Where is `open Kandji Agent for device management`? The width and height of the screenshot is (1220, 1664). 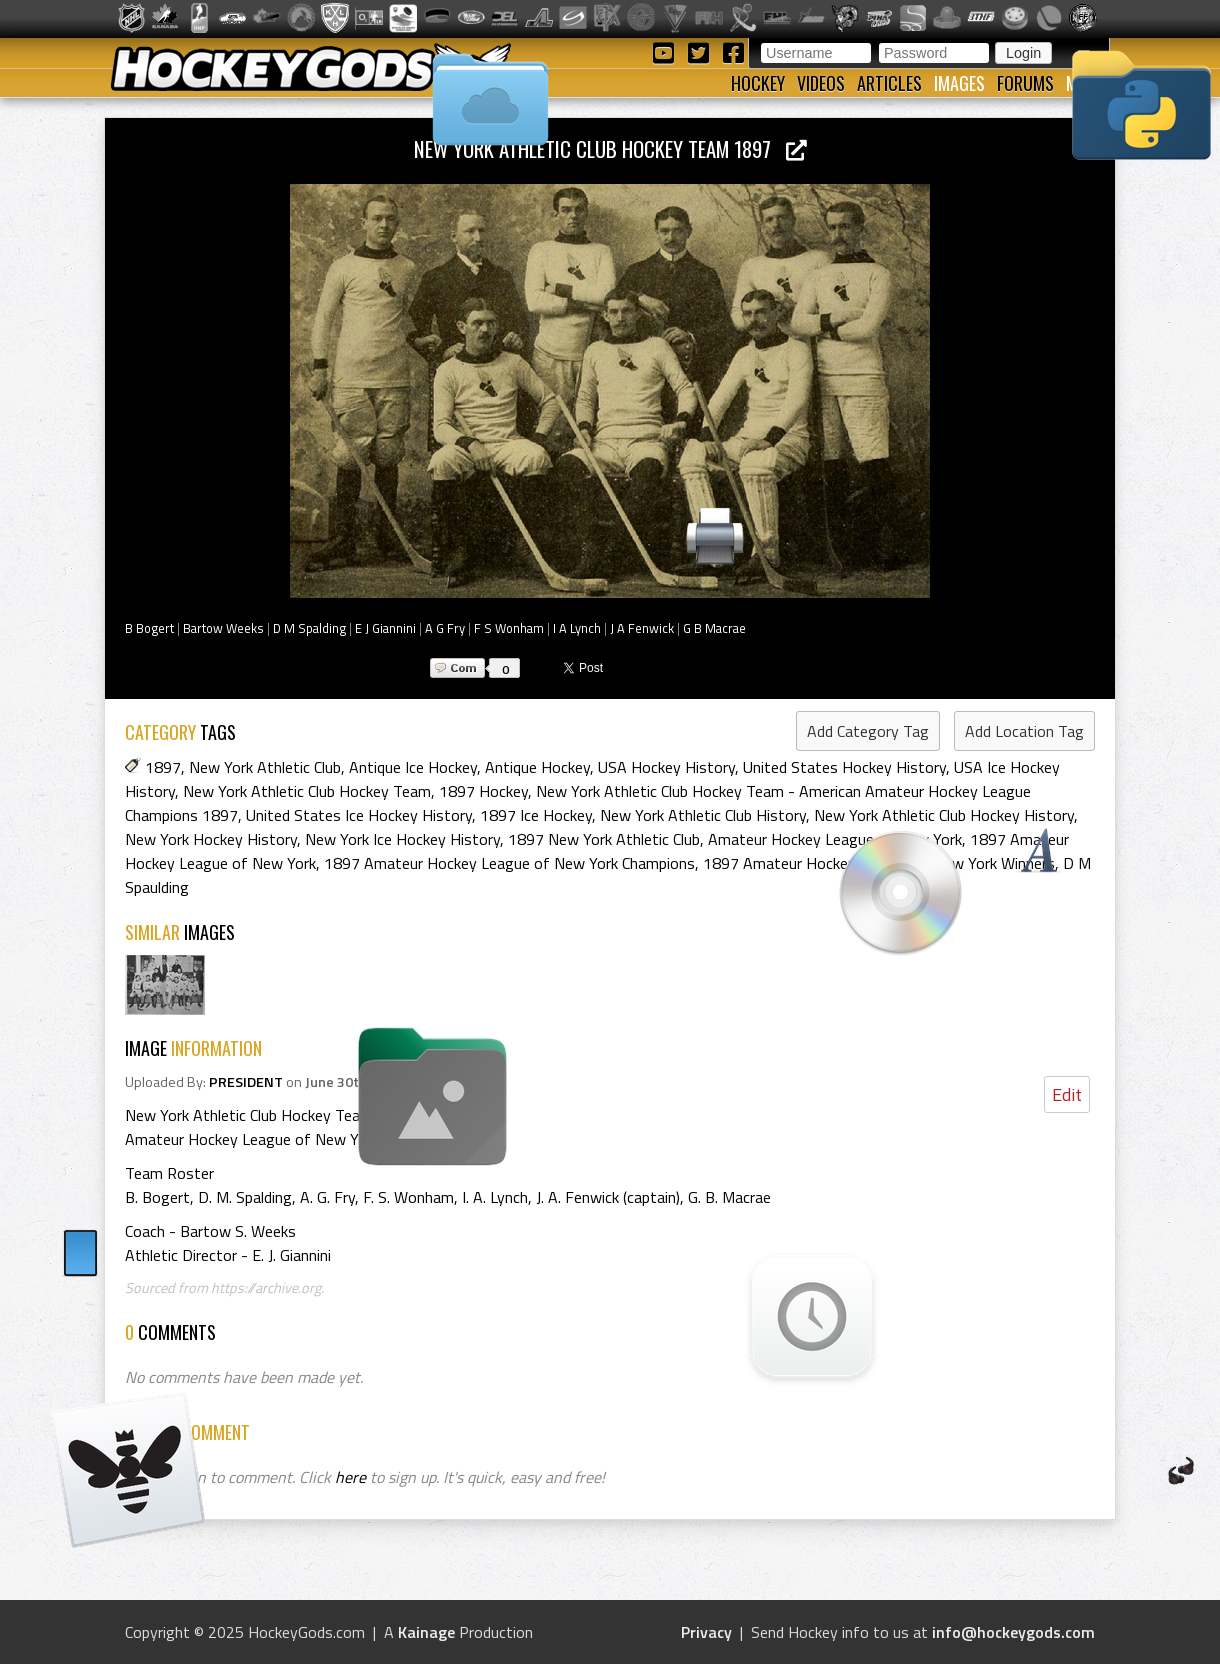 open Kandji Agent for device management is located at coordinates (127, 1470).